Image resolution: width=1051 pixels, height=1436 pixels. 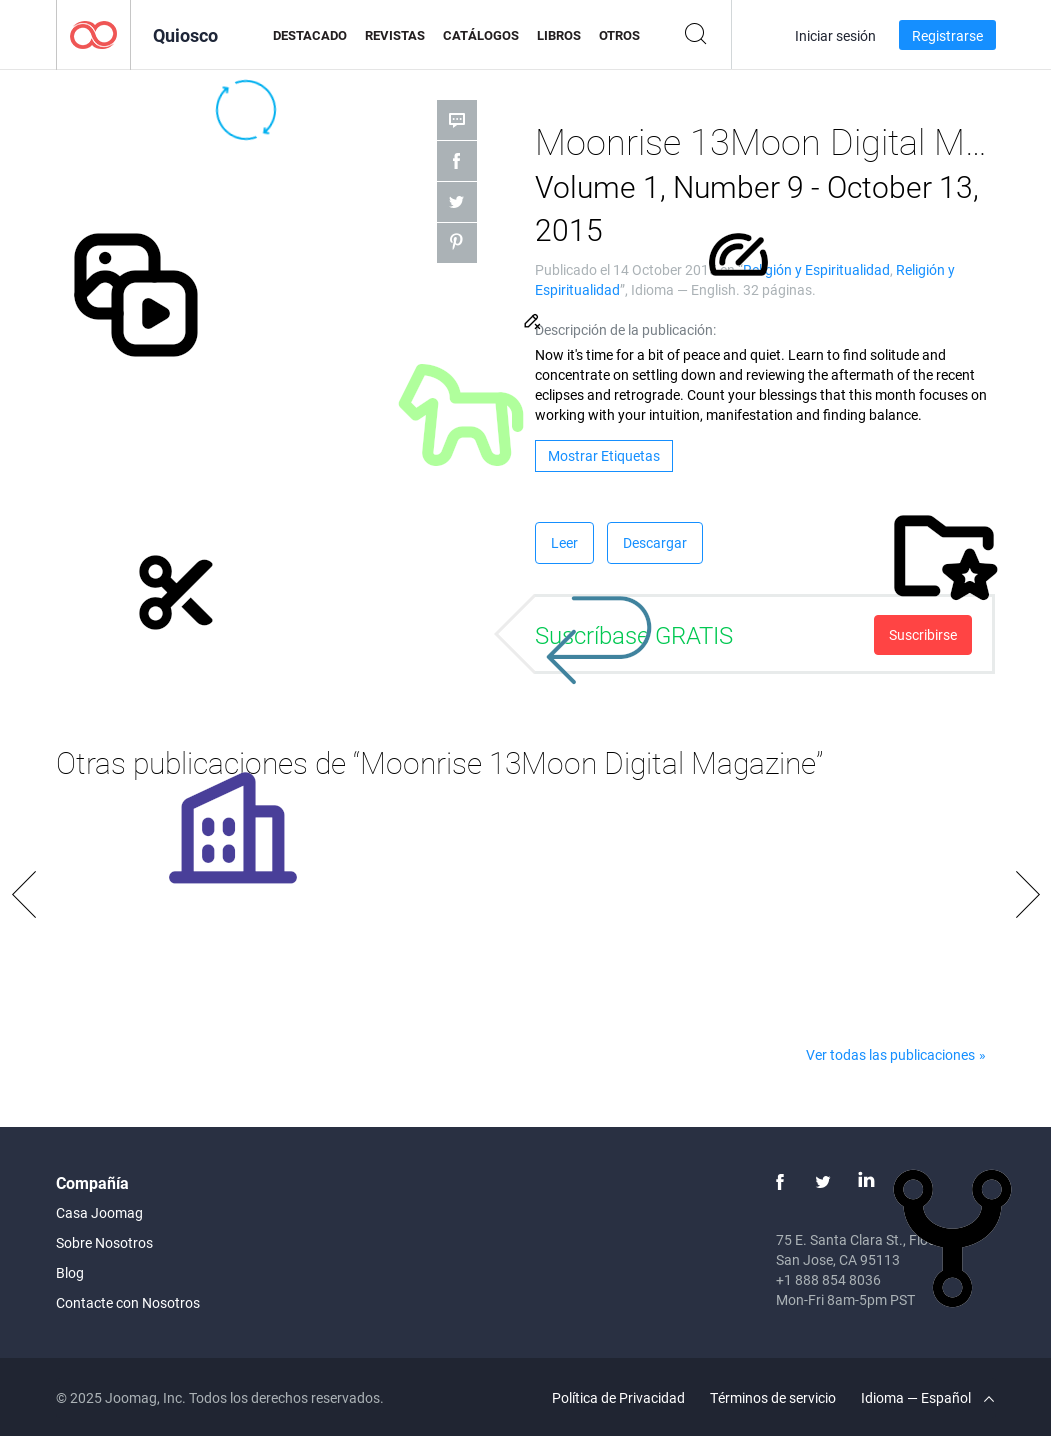 What do you see at coordinates (952, 1238) in the screenshot?
I see `view git branch network or commit history` at bounding box center [952, 1238].